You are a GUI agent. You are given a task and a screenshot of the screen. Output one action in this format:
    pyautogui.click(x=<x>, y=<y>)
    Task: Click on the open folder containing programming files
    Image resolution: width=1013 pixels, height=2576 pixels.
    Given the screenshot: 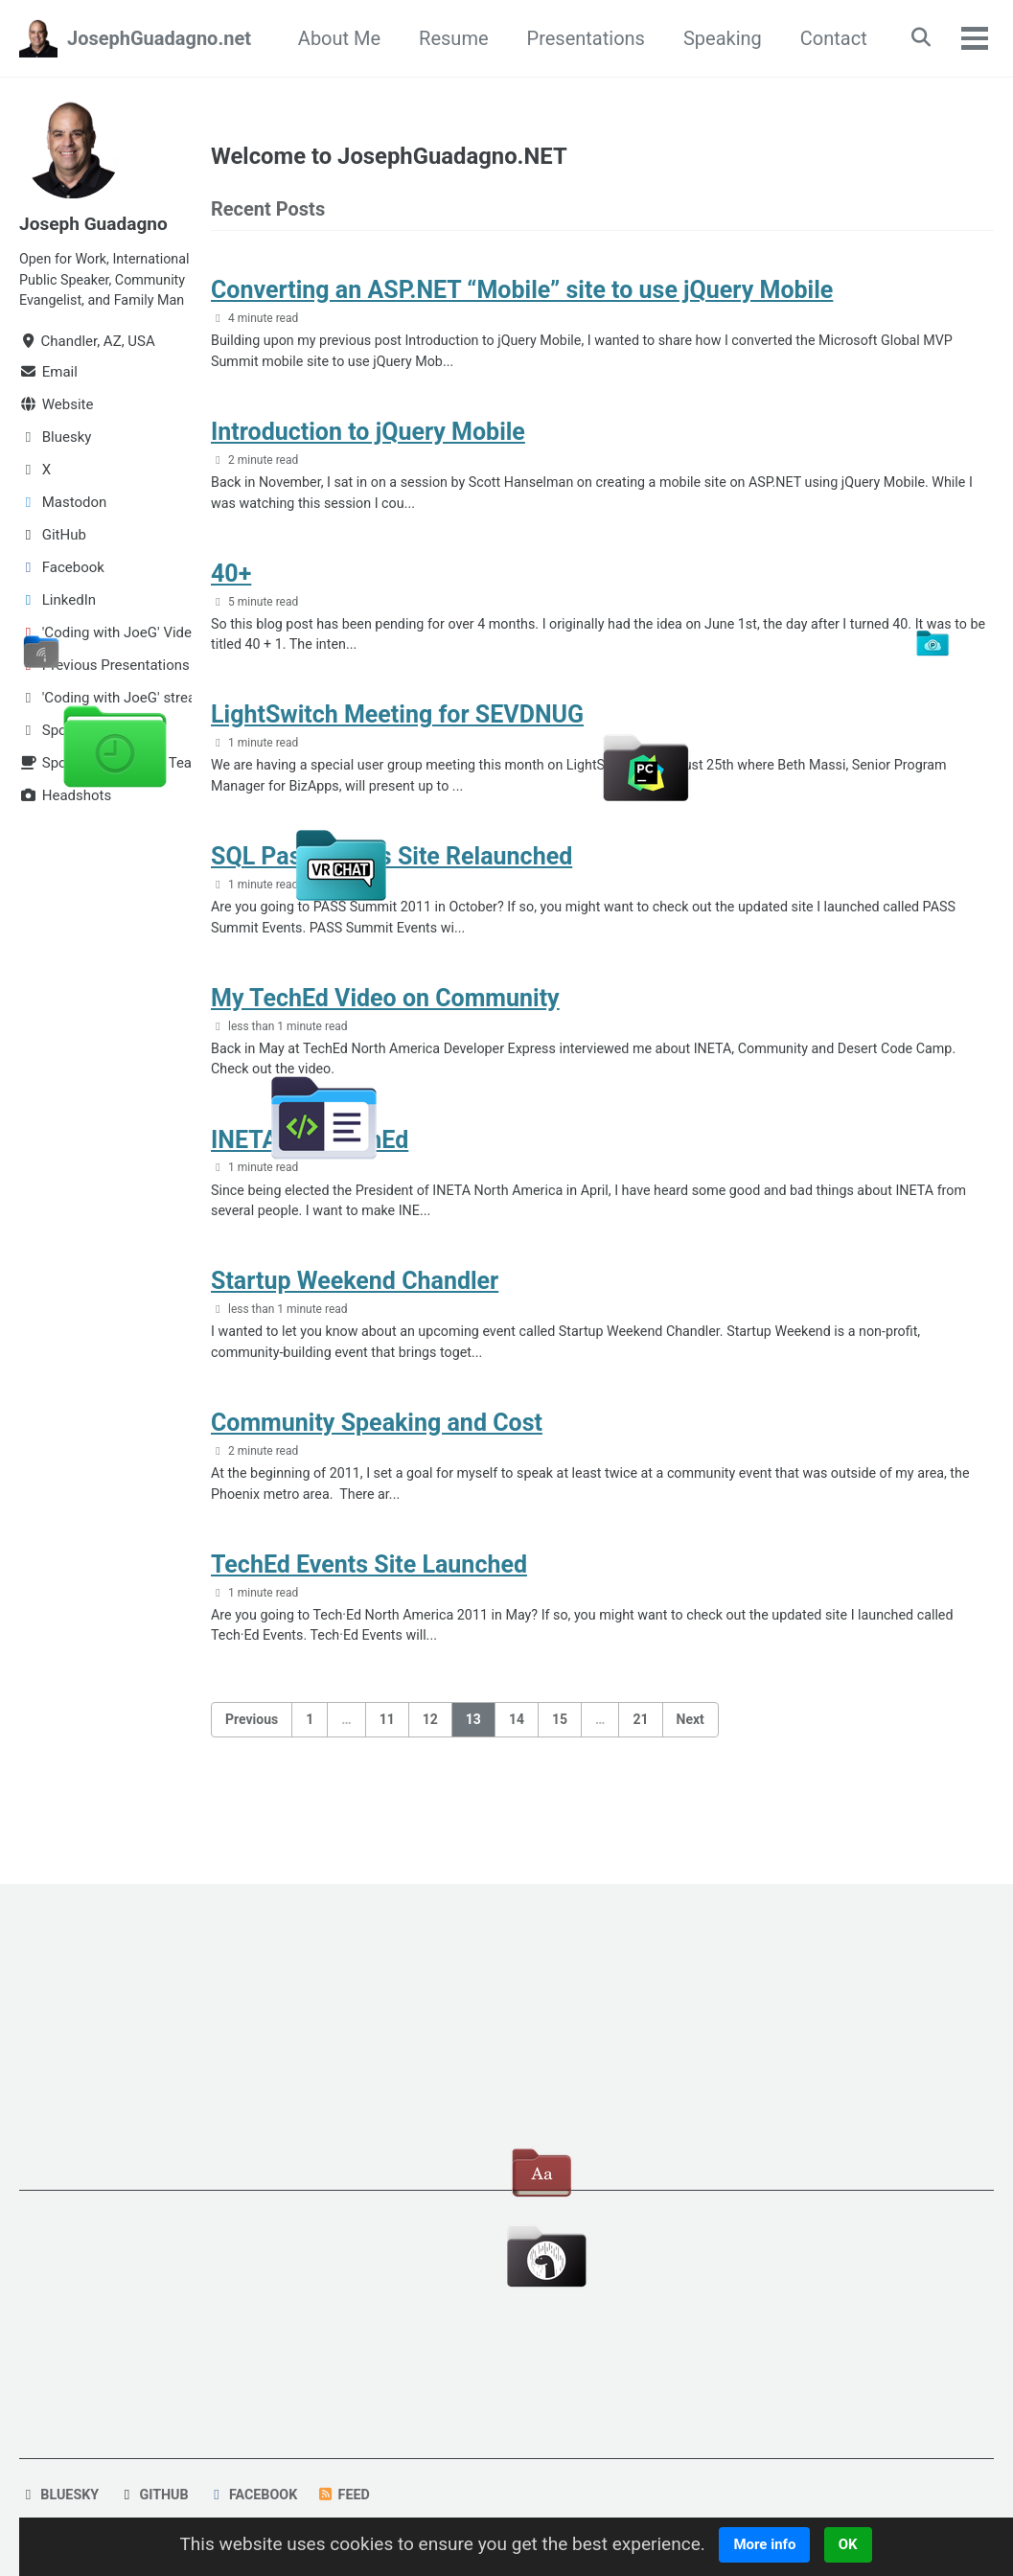 What is the action you would take?
    pyautogui.click(x=323, y=1120)
    